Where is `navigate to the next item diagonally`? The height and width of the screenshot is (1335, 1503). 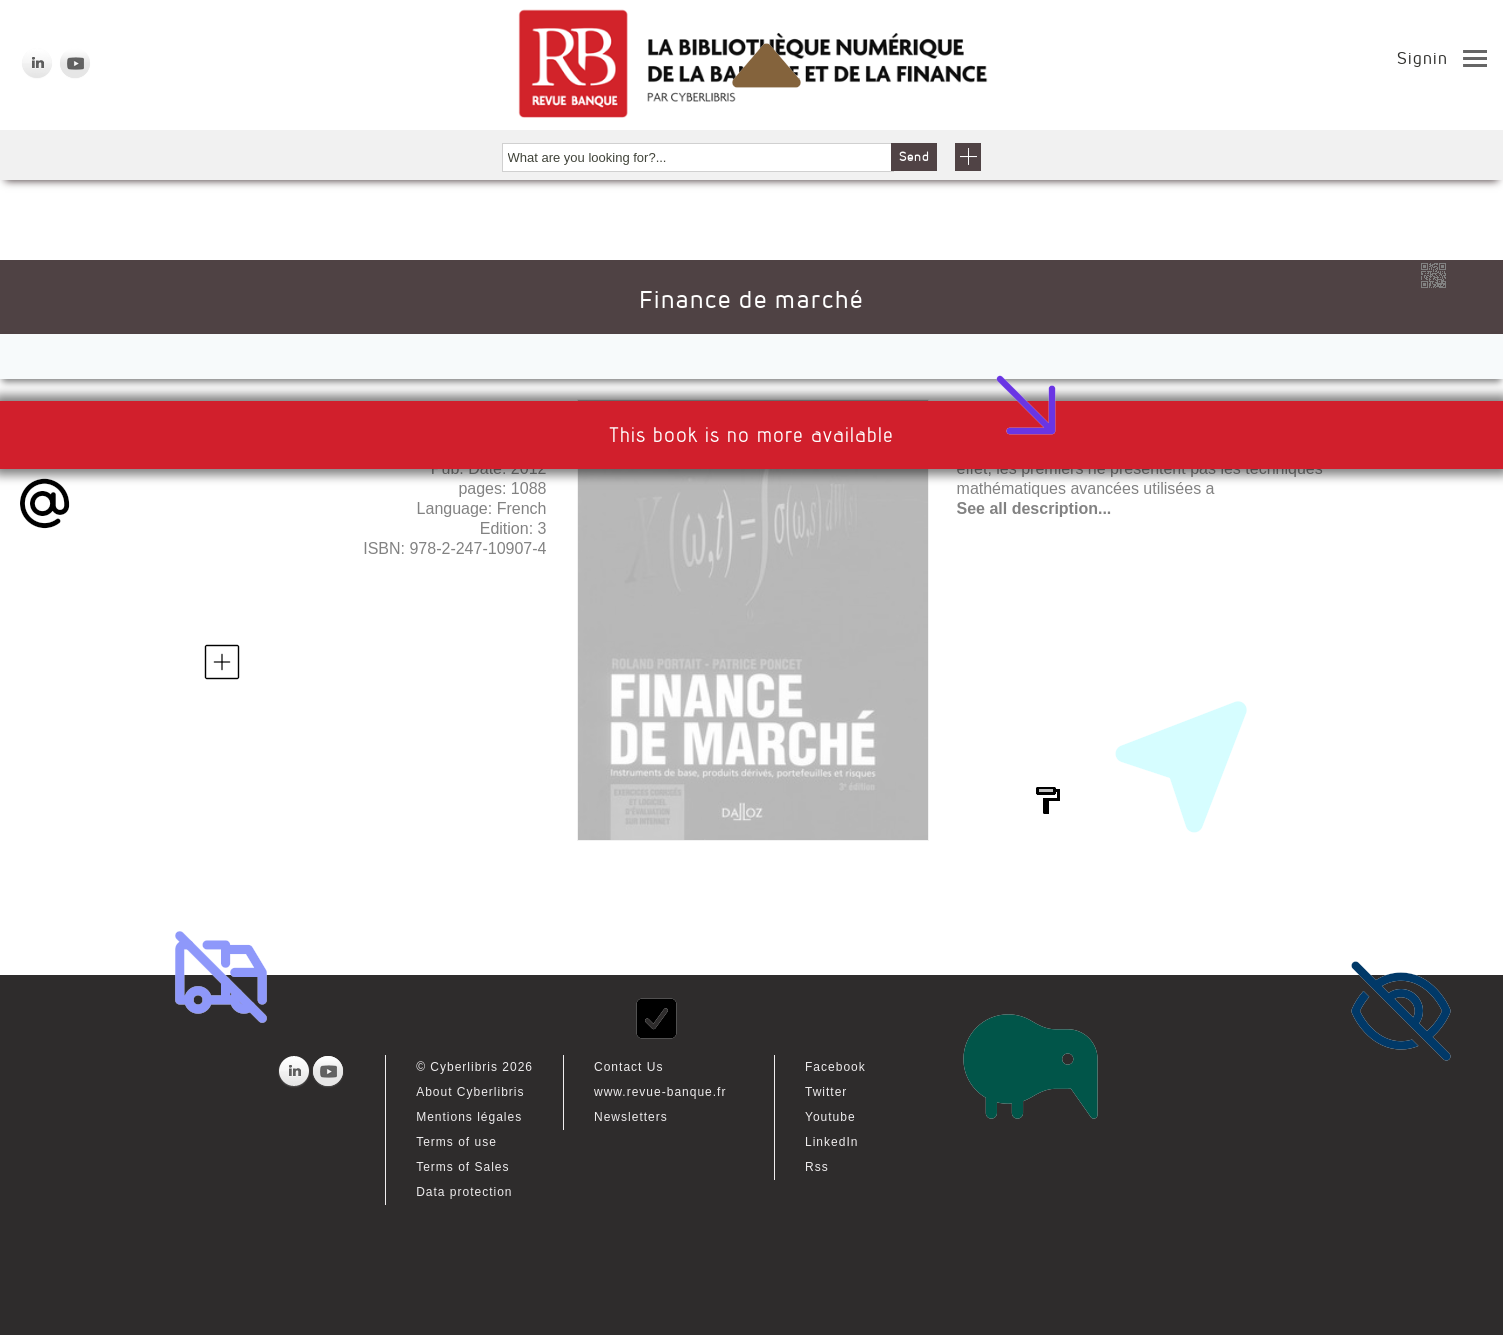
navigate to the next item diagonally is located at coordinates (1026, 405).